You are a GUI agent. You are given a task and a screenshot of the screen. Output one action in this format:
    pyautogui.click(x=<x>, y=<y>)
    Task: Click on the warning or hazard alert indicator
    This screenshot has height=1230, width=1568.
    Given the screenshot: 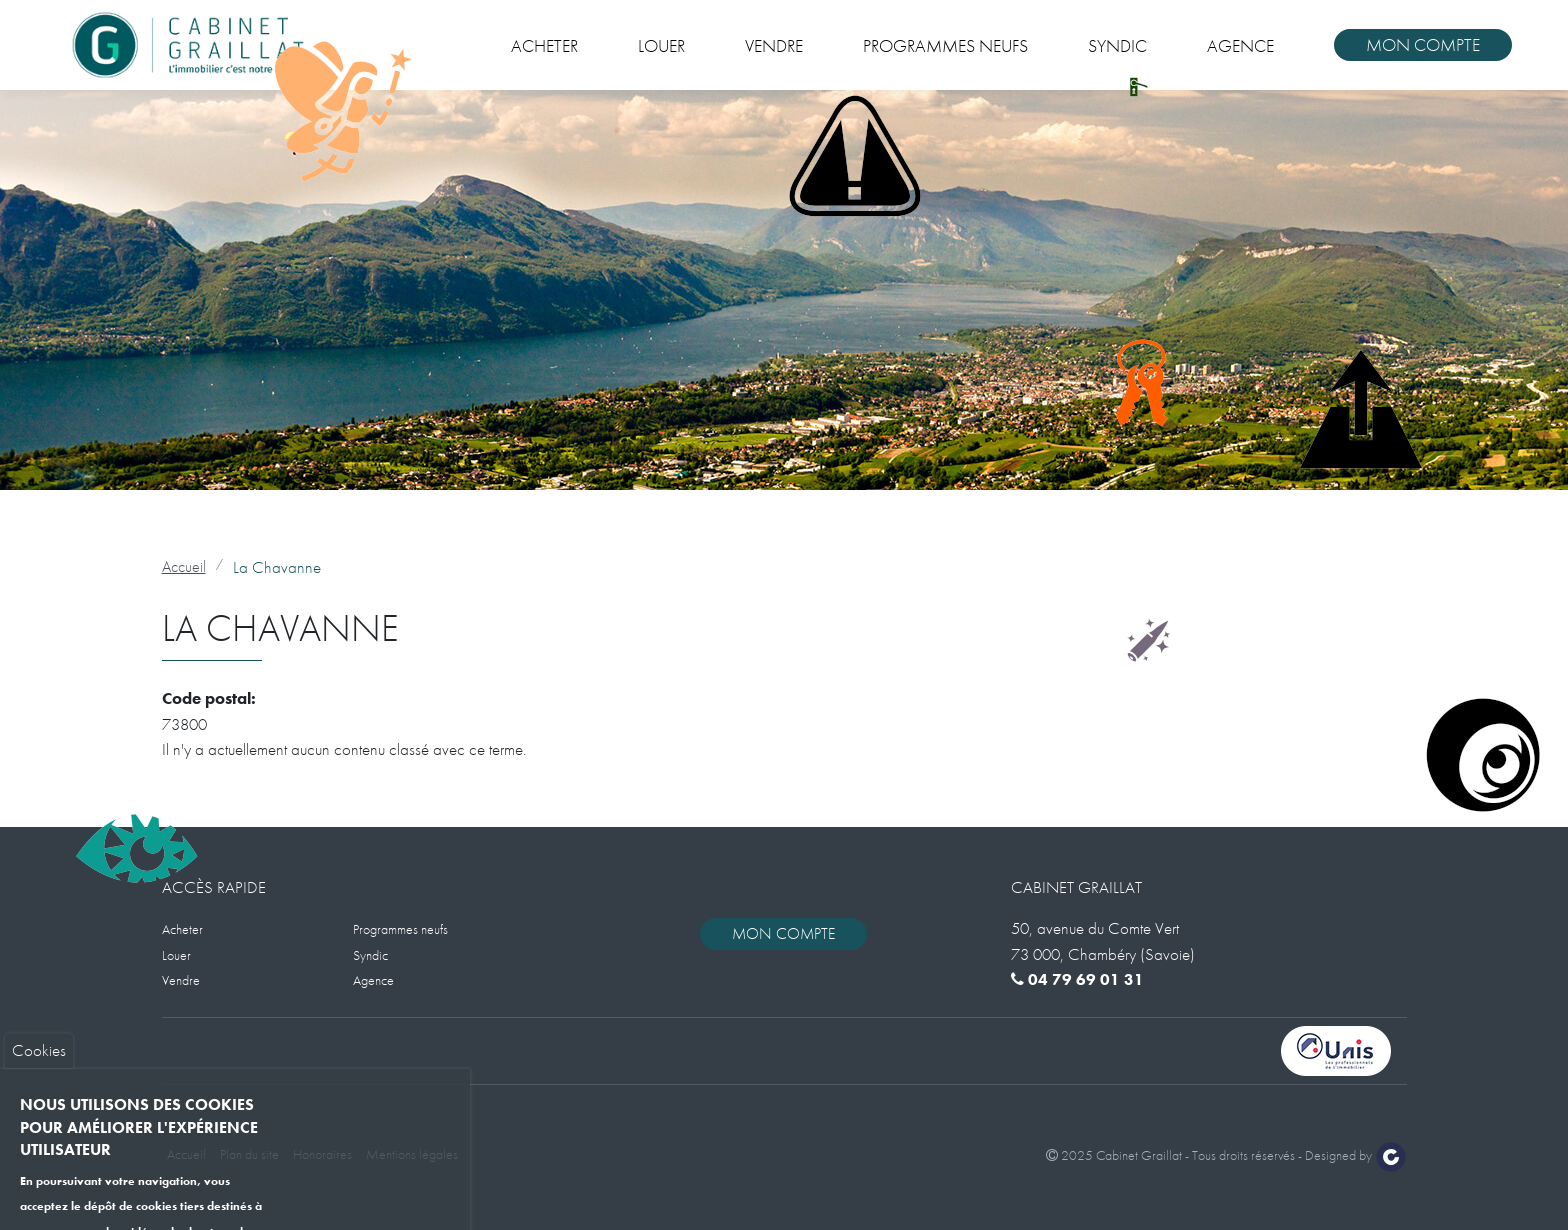 What is the action you would take?
    pyautogui.click(x=855, y=157)
    